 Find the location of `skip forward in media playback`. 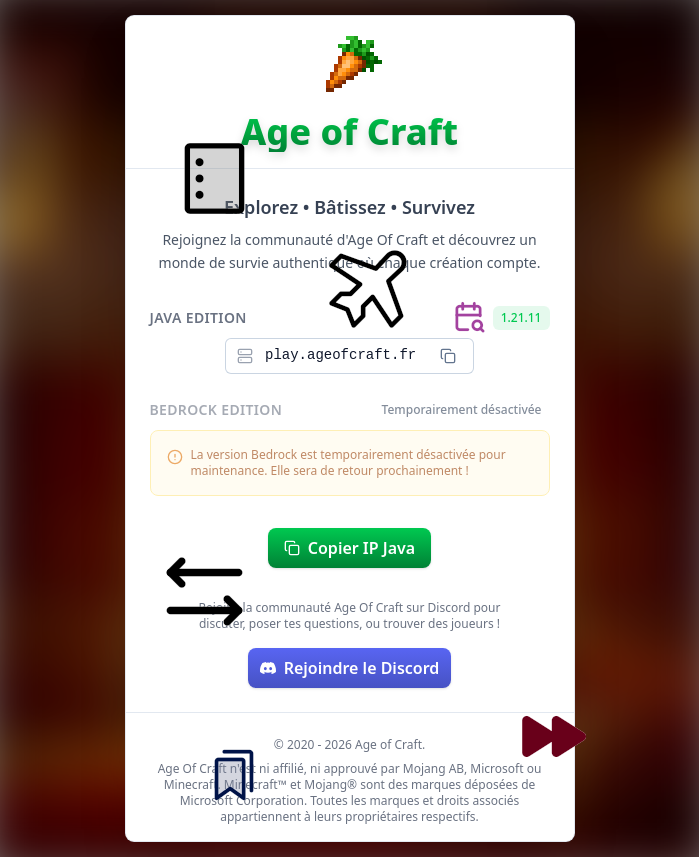

skip forward in media playback is located at coordinates (549, 736).